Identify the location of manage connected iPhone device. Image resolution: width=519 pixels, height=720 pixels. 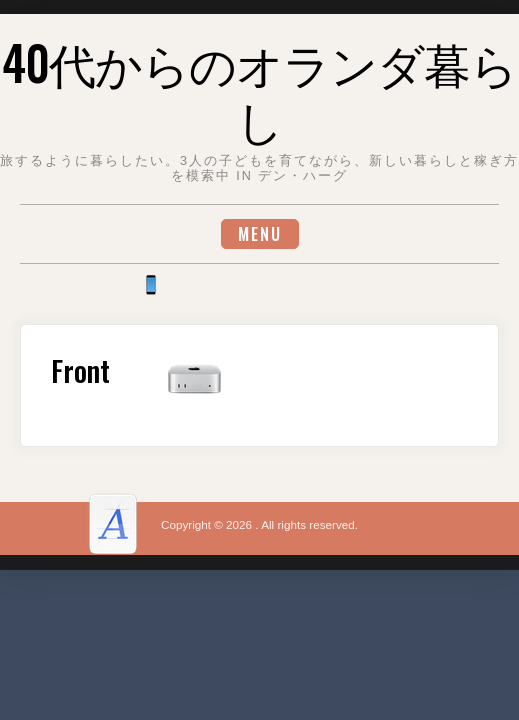
(151, 285).